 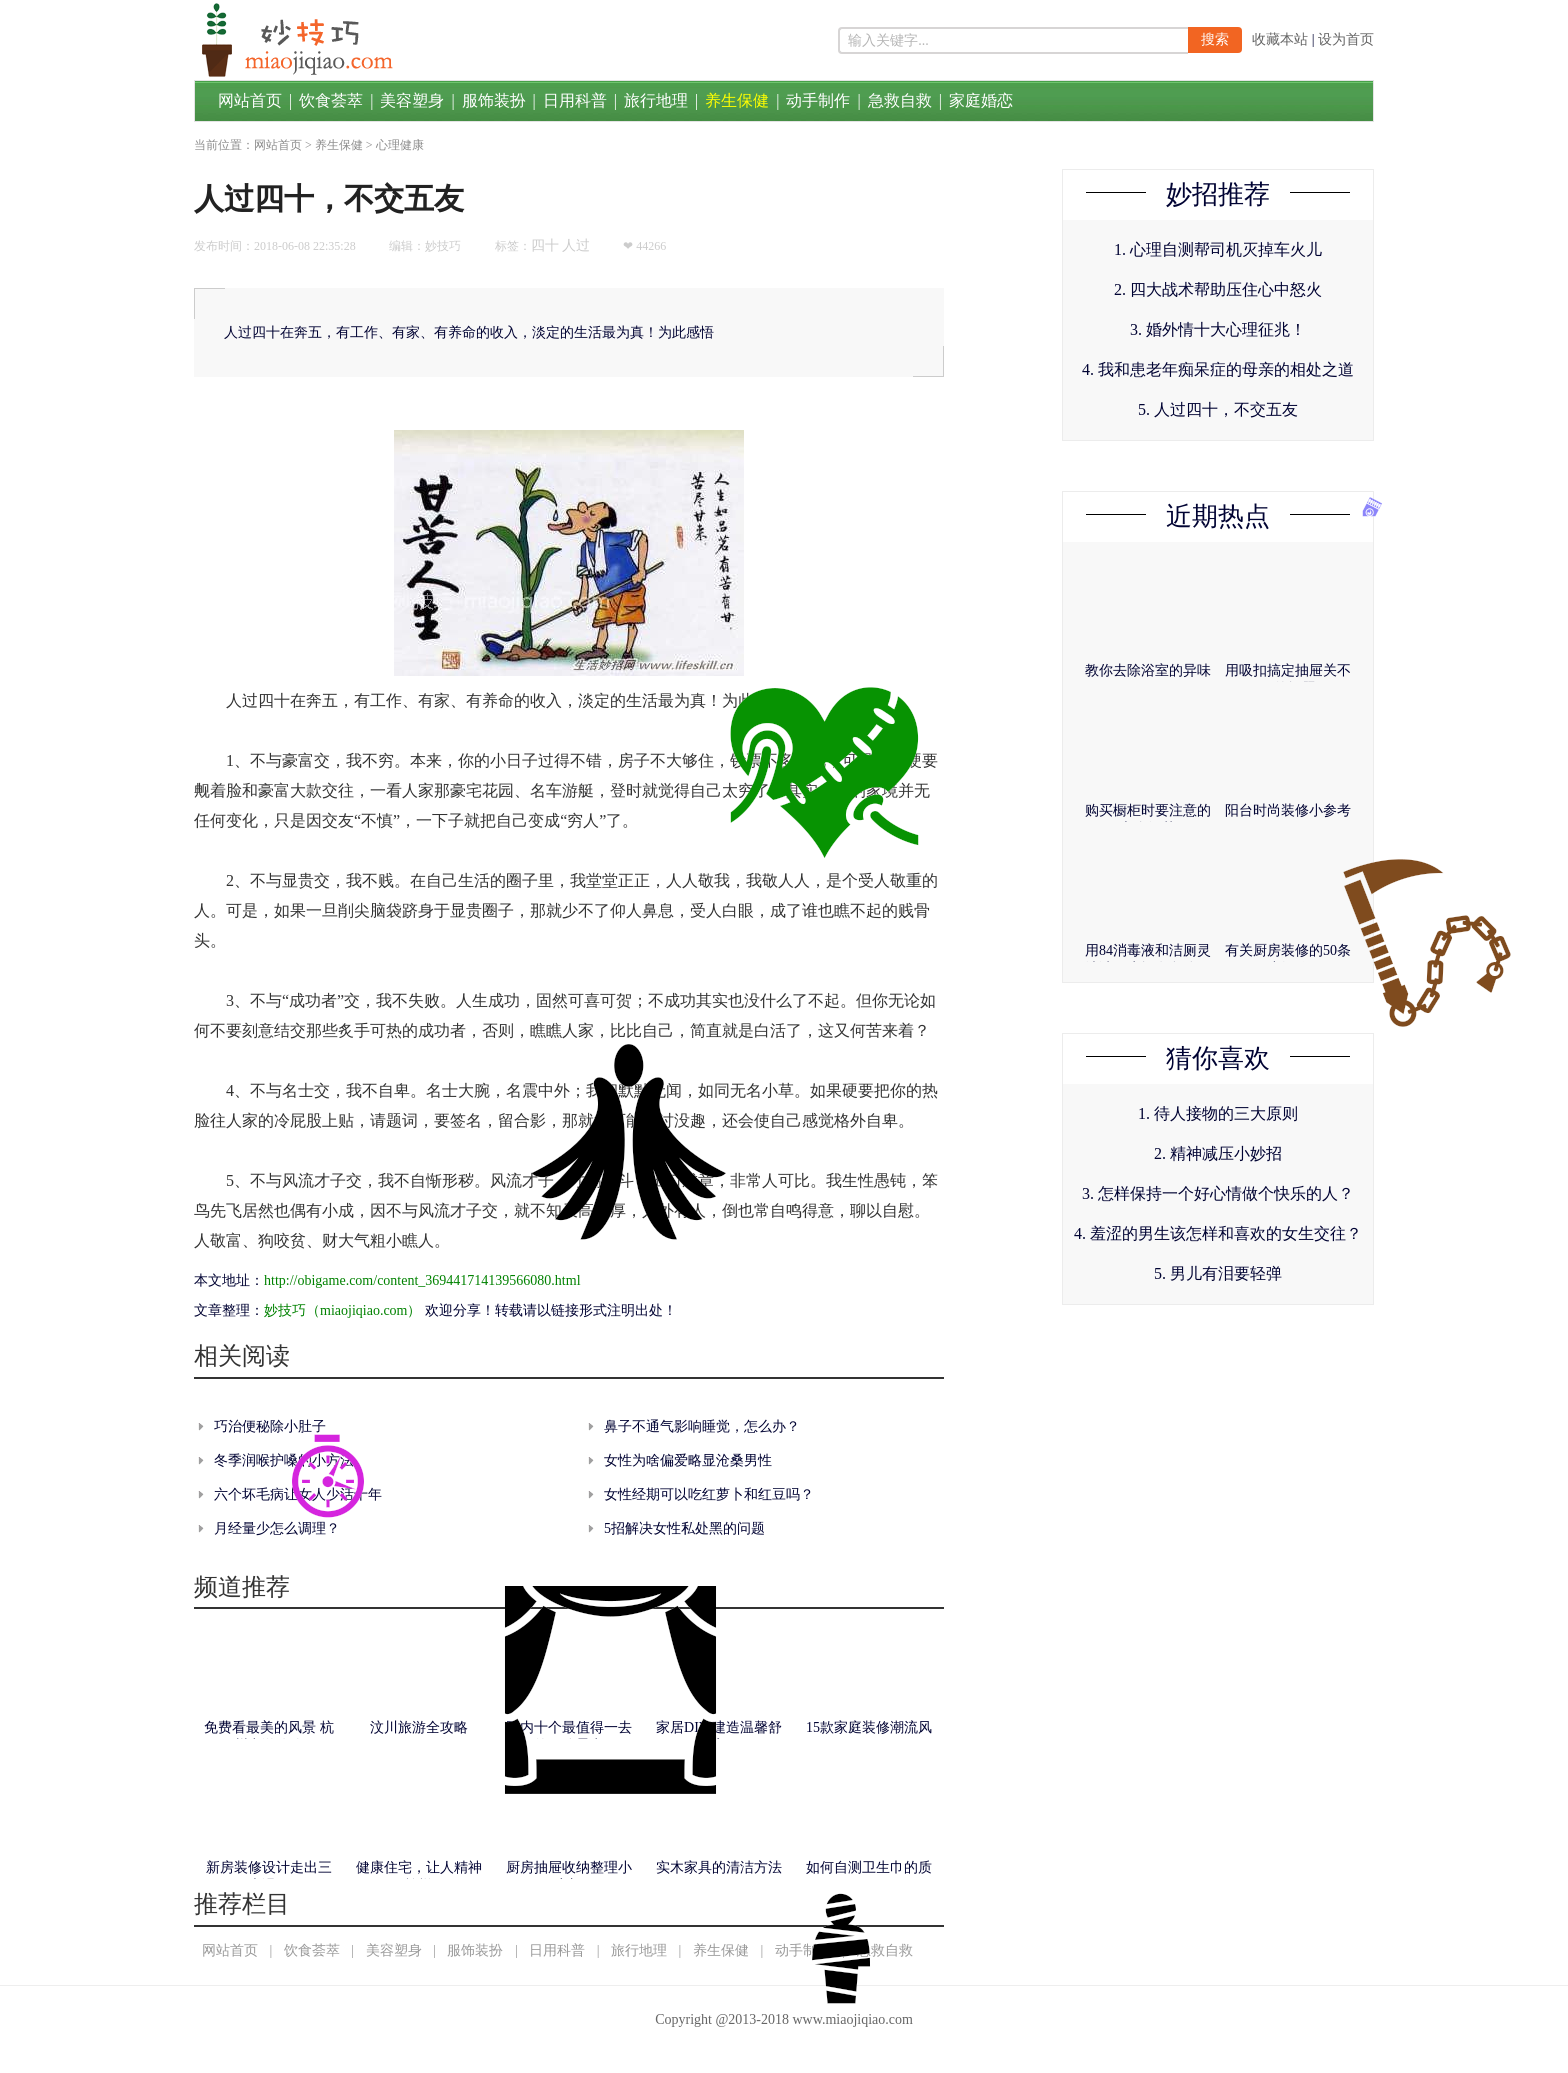 I want to click on fire or flame-related tools in a survival game, so click(x=1372, y=506).